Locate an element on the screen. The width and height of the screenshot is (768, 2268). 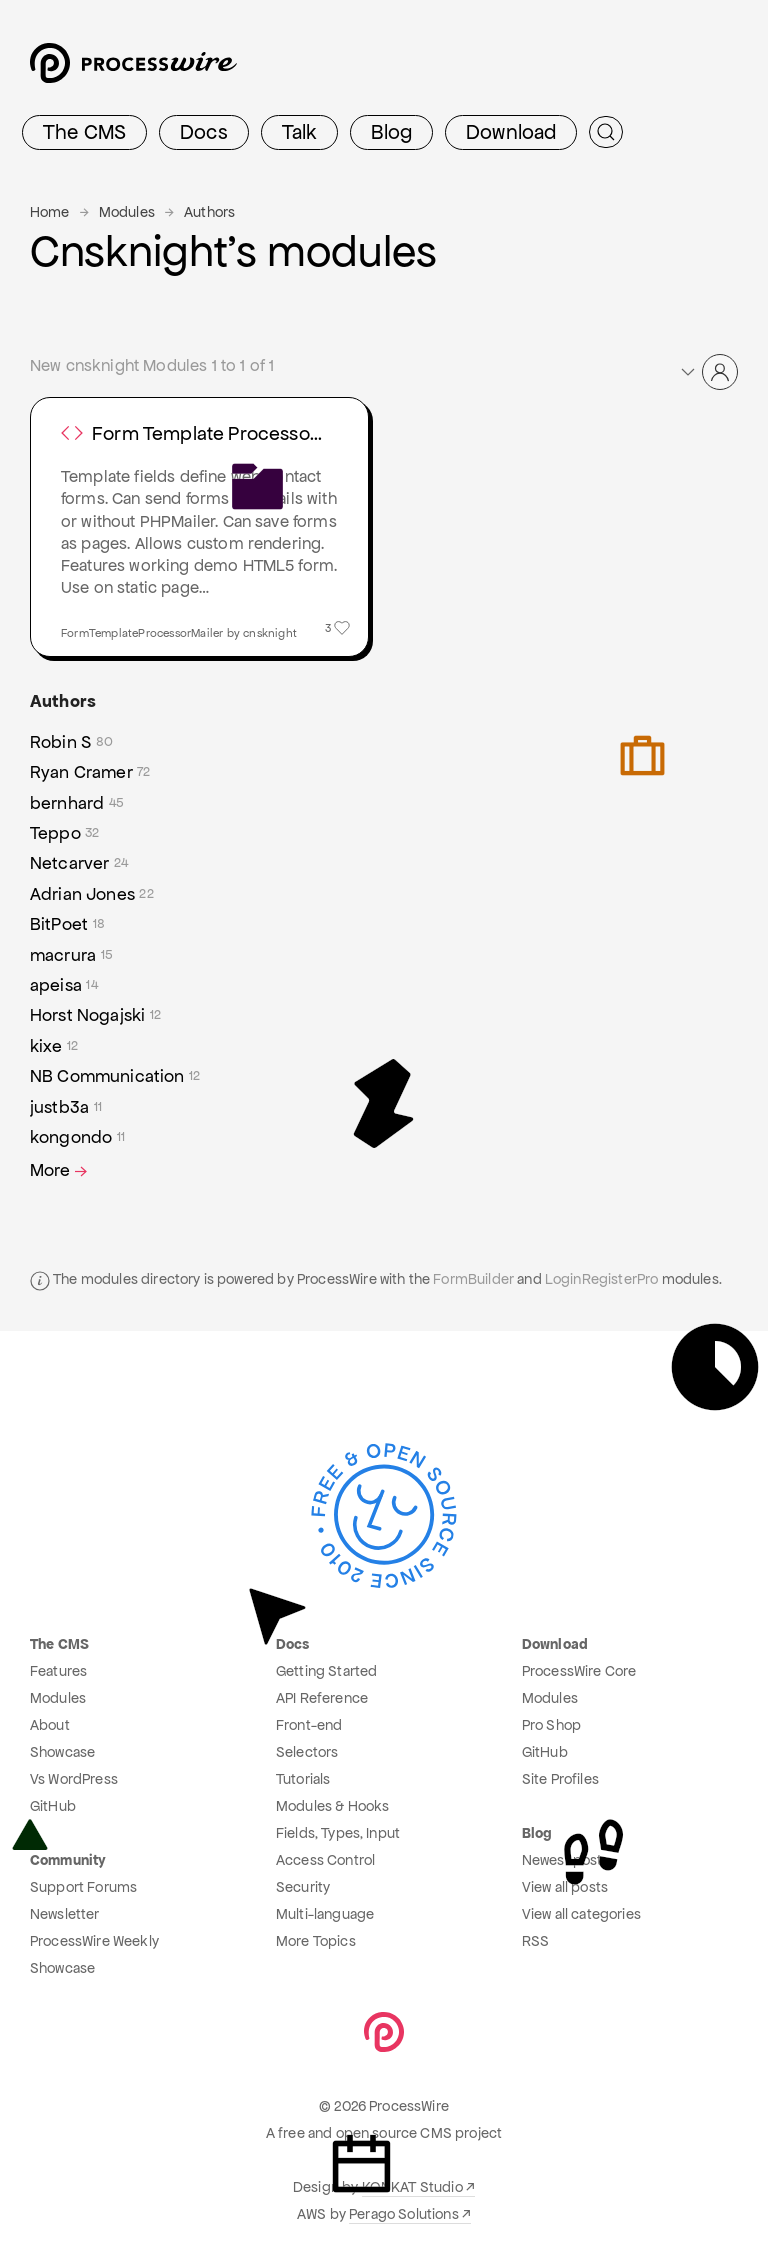
open folder to view files is located at coordinates (257, 486).